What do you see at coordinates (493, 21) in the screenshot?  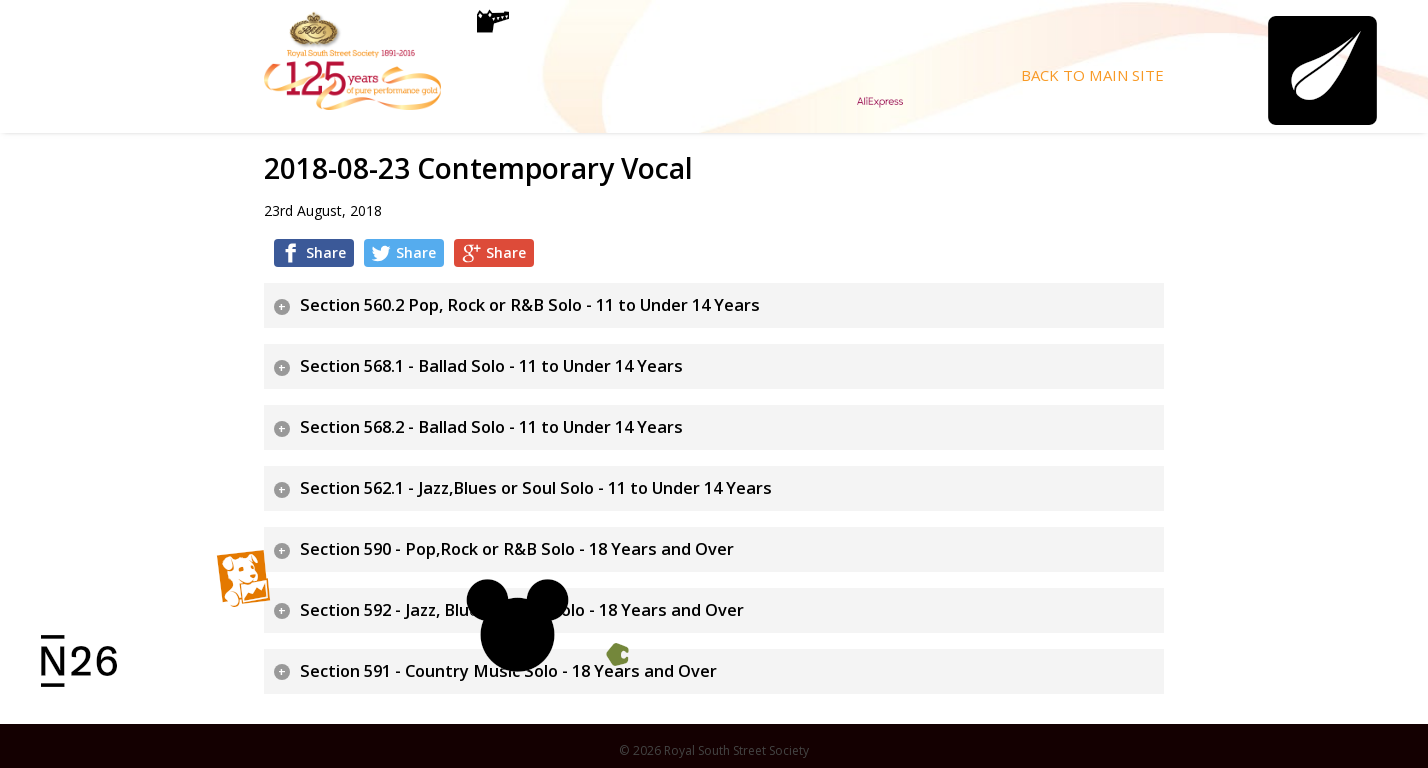 I see `visit comicfury webcomic hosting platform` at bounding box center [493, 21].